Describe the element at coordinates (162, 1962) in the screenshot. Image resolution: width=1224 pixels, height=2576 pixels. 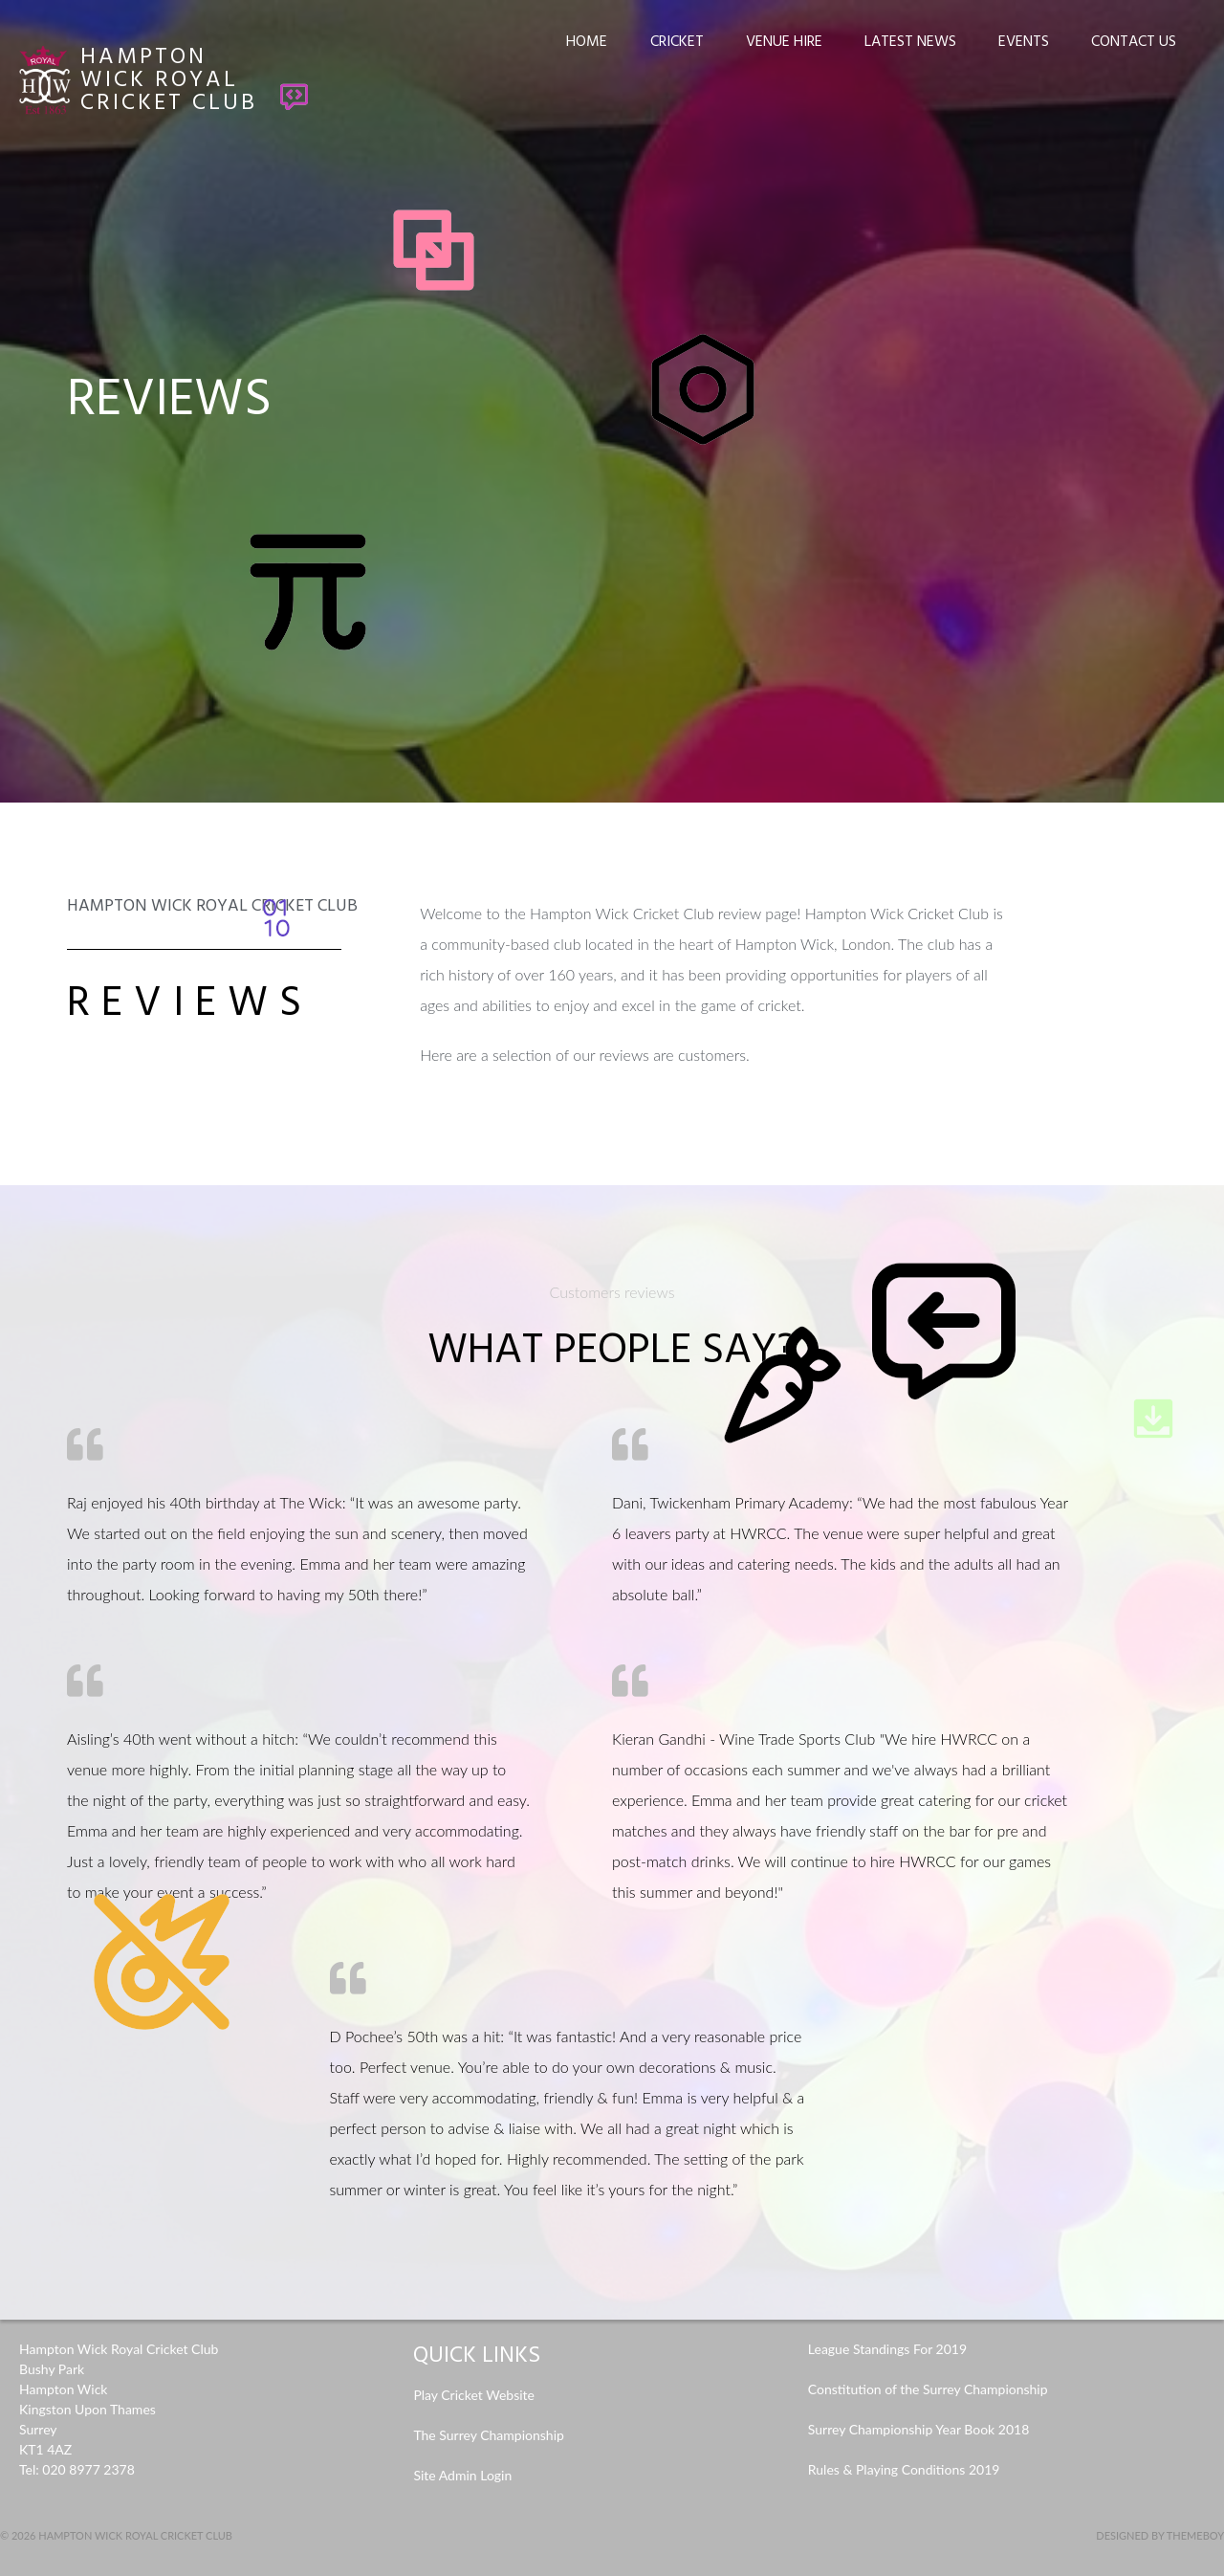
I see `disable meteor or impact effects` at that location.